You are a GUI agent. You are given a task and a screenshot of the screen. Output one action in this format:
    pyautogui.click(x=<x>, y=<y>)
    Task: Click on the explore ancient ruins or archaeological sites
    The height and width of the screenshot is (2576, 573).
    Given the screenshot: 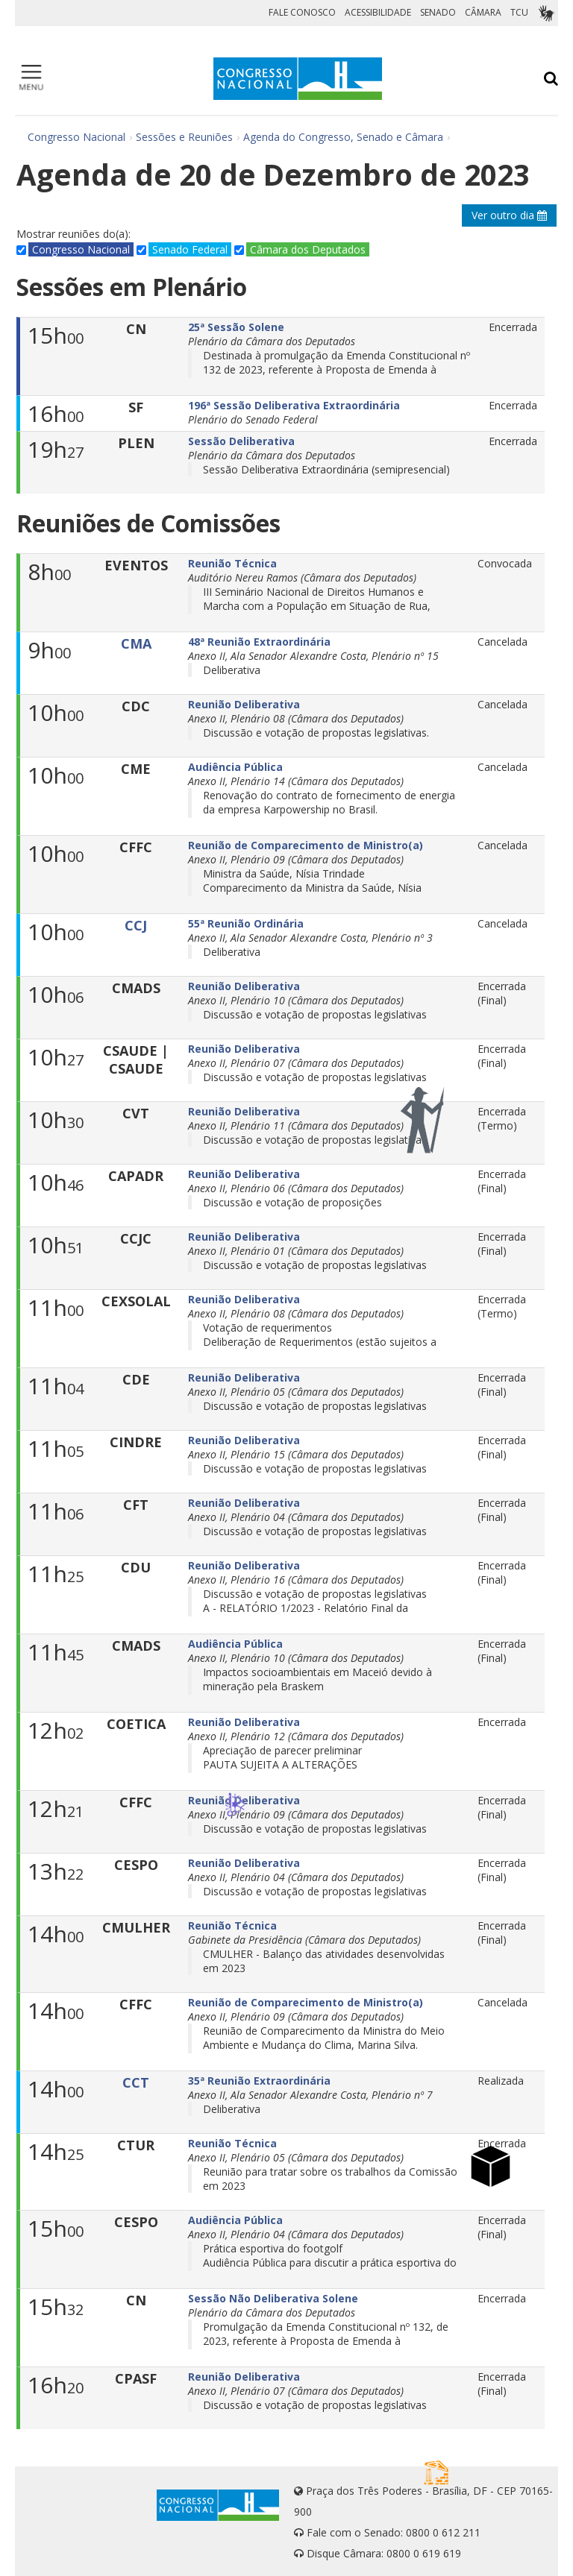 What is the action you would take?
    pyautogui.click(x=436, y=2472)
    